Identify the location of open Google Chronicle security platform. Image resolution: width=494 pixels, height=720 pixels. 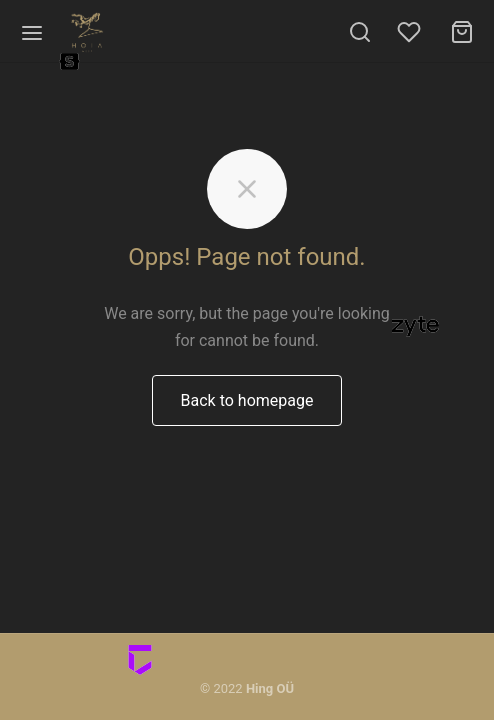
(140, 660).